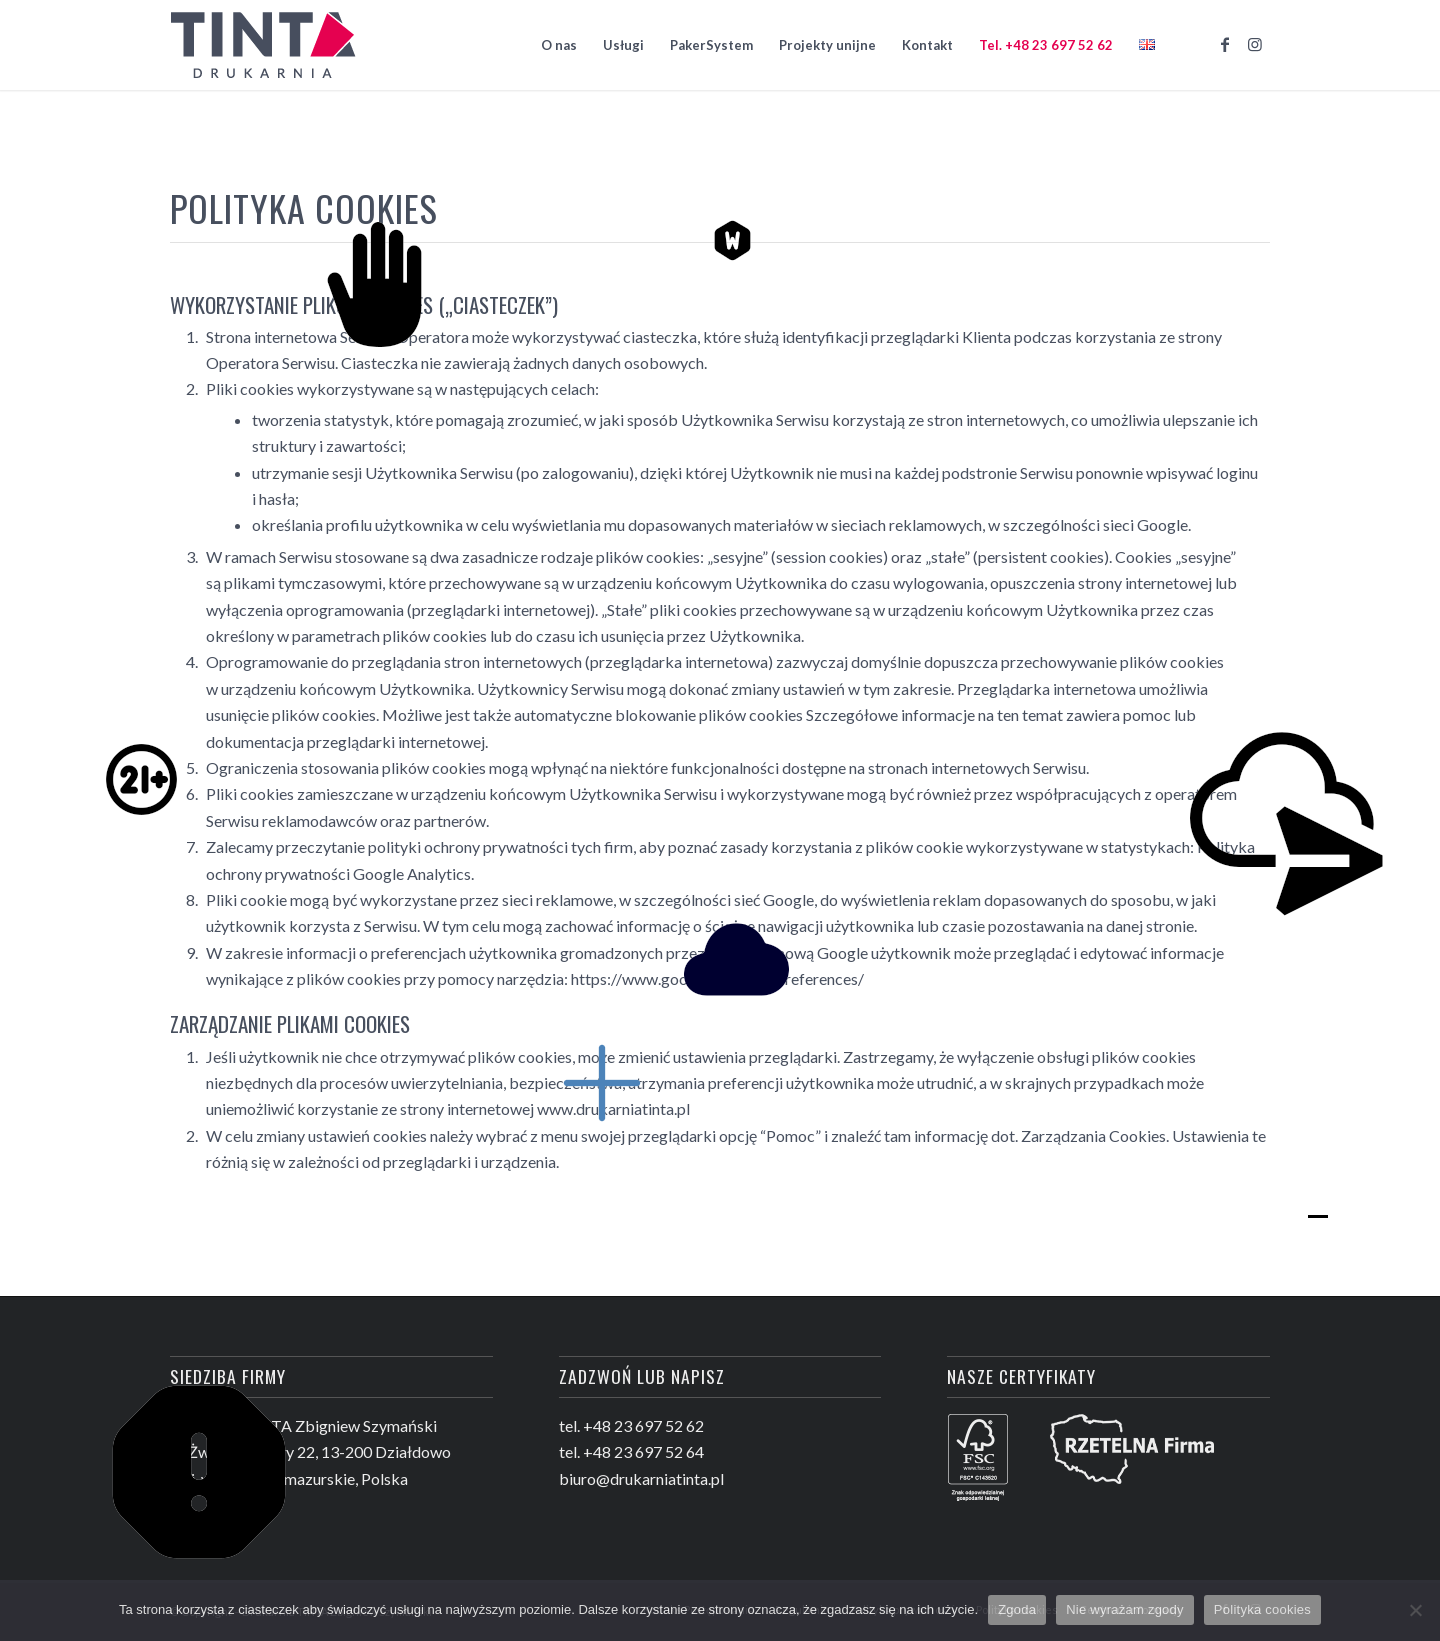  Describe the element at coordinates (602, 1083) in the screenshot. I see `add a new item` at that location.